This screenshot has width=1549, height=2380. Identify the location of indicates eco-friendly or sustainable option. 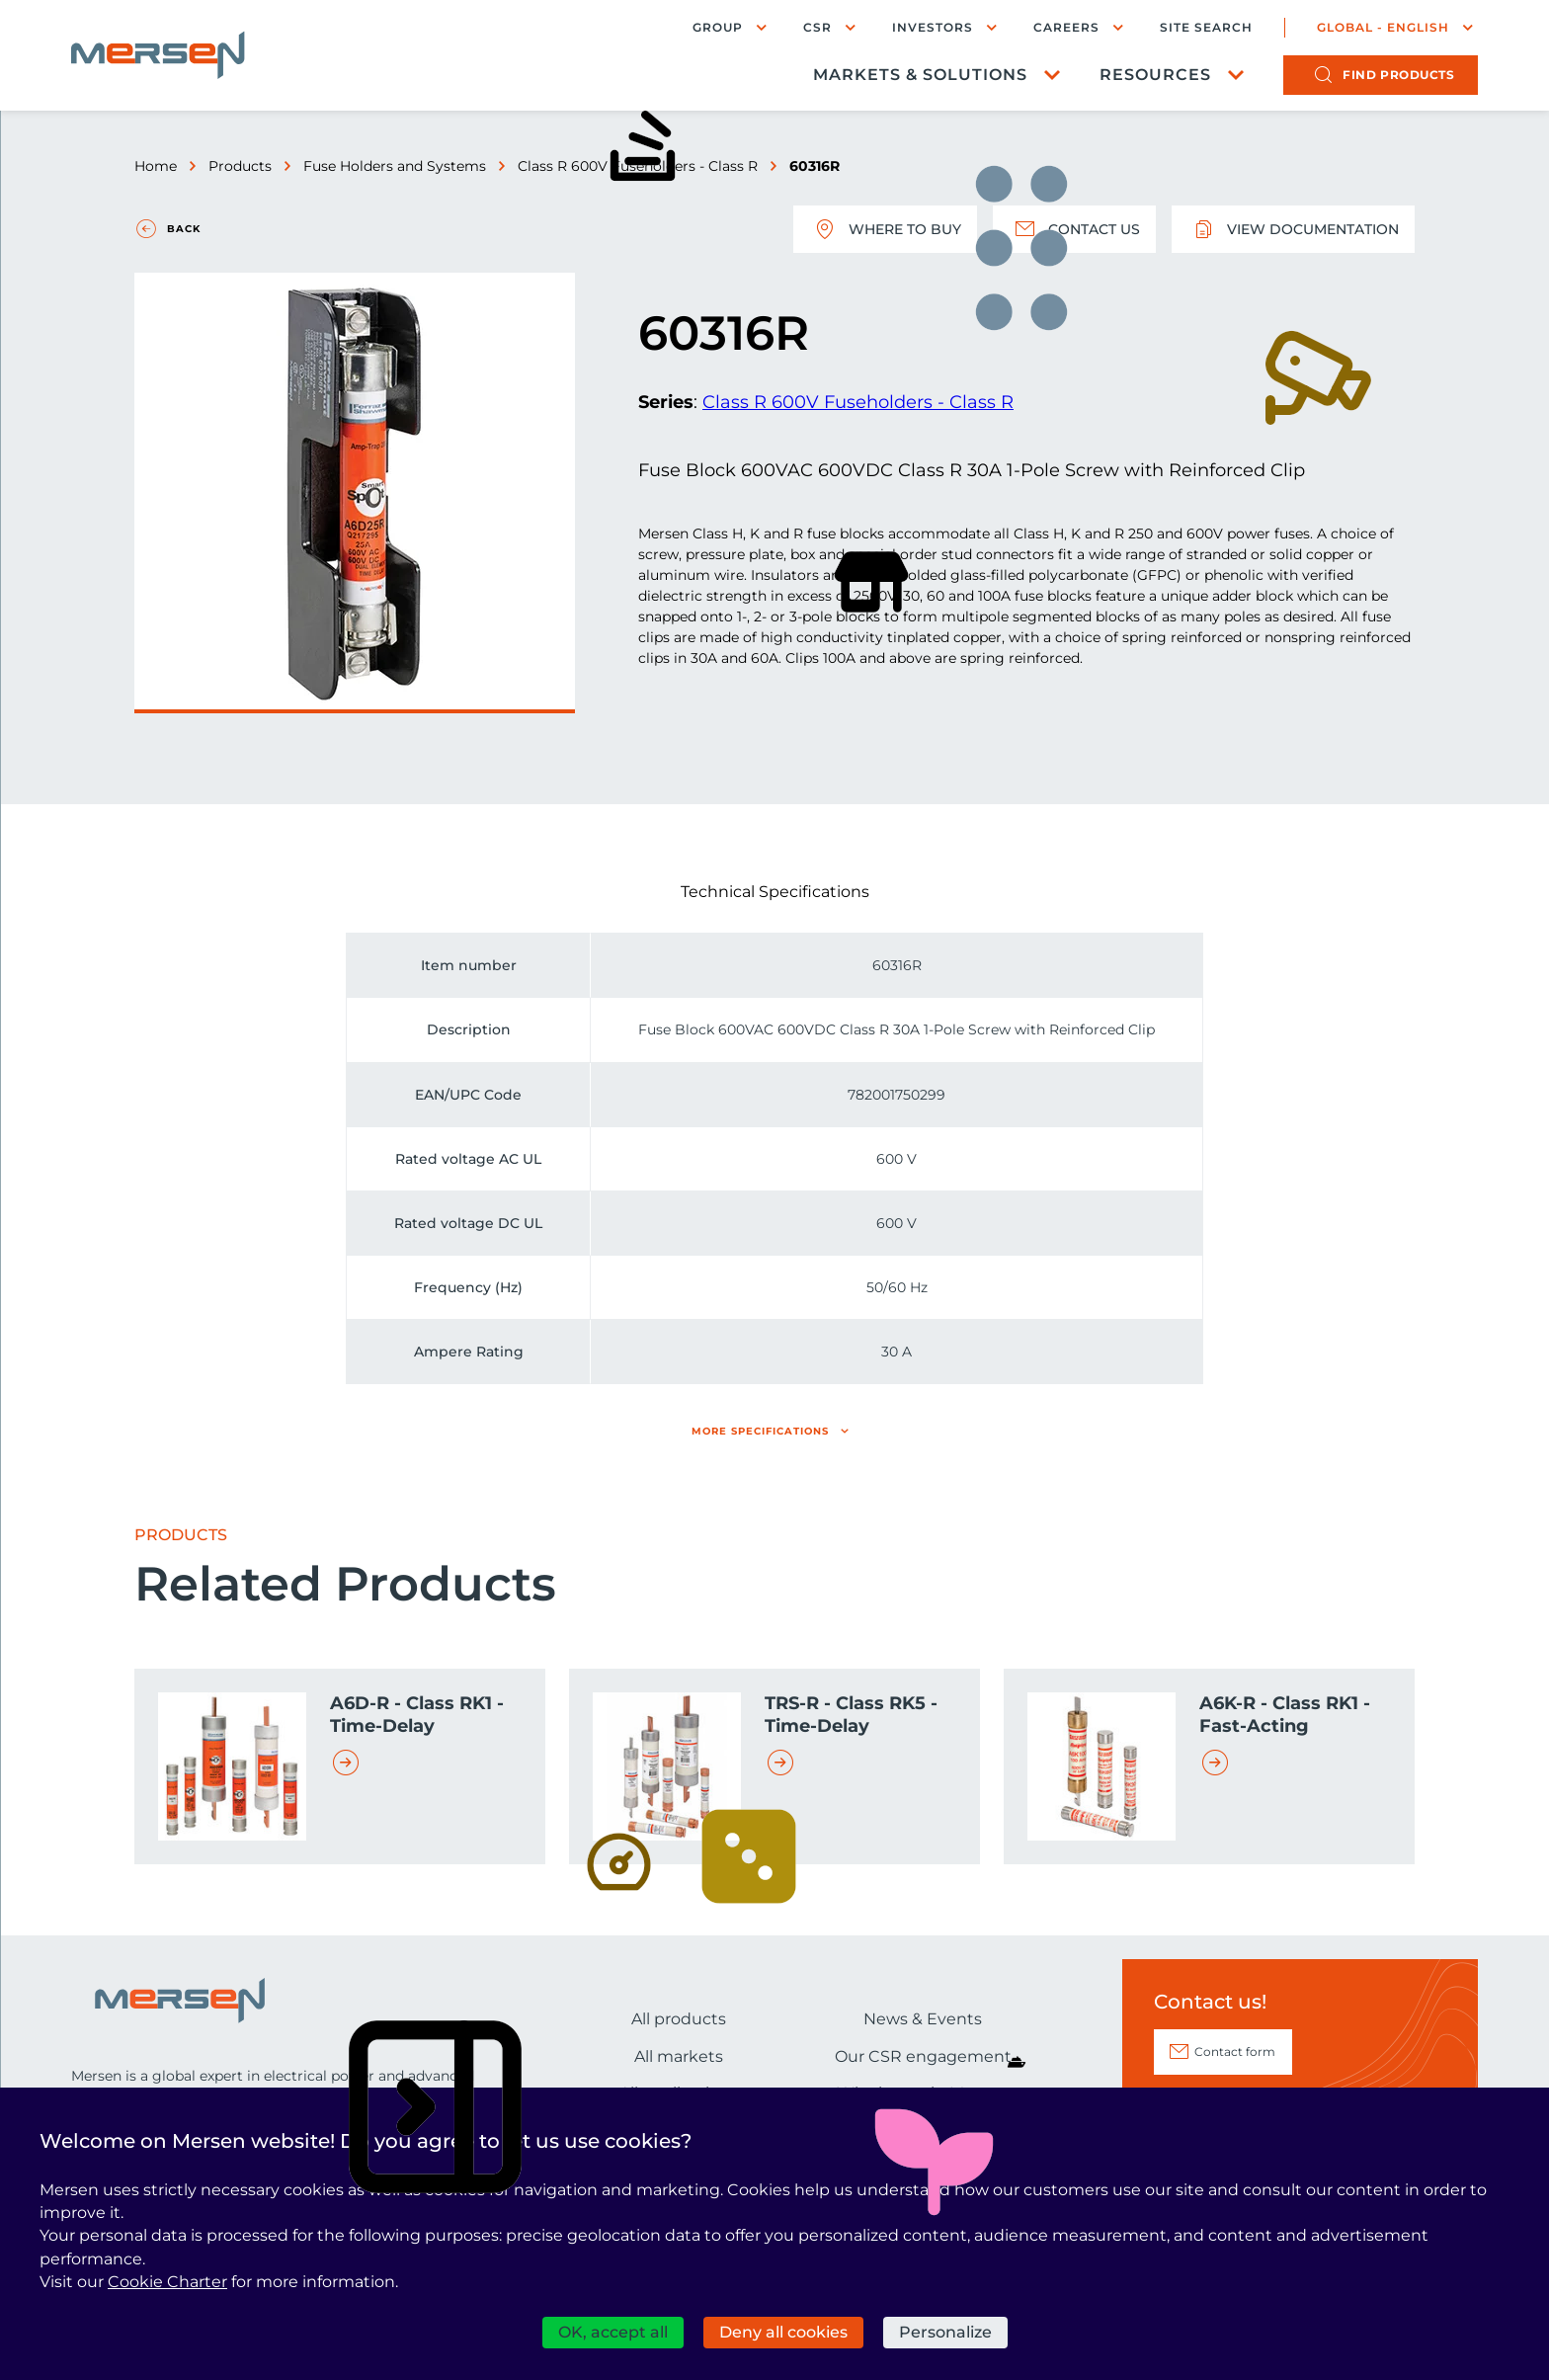
(934, 2162).